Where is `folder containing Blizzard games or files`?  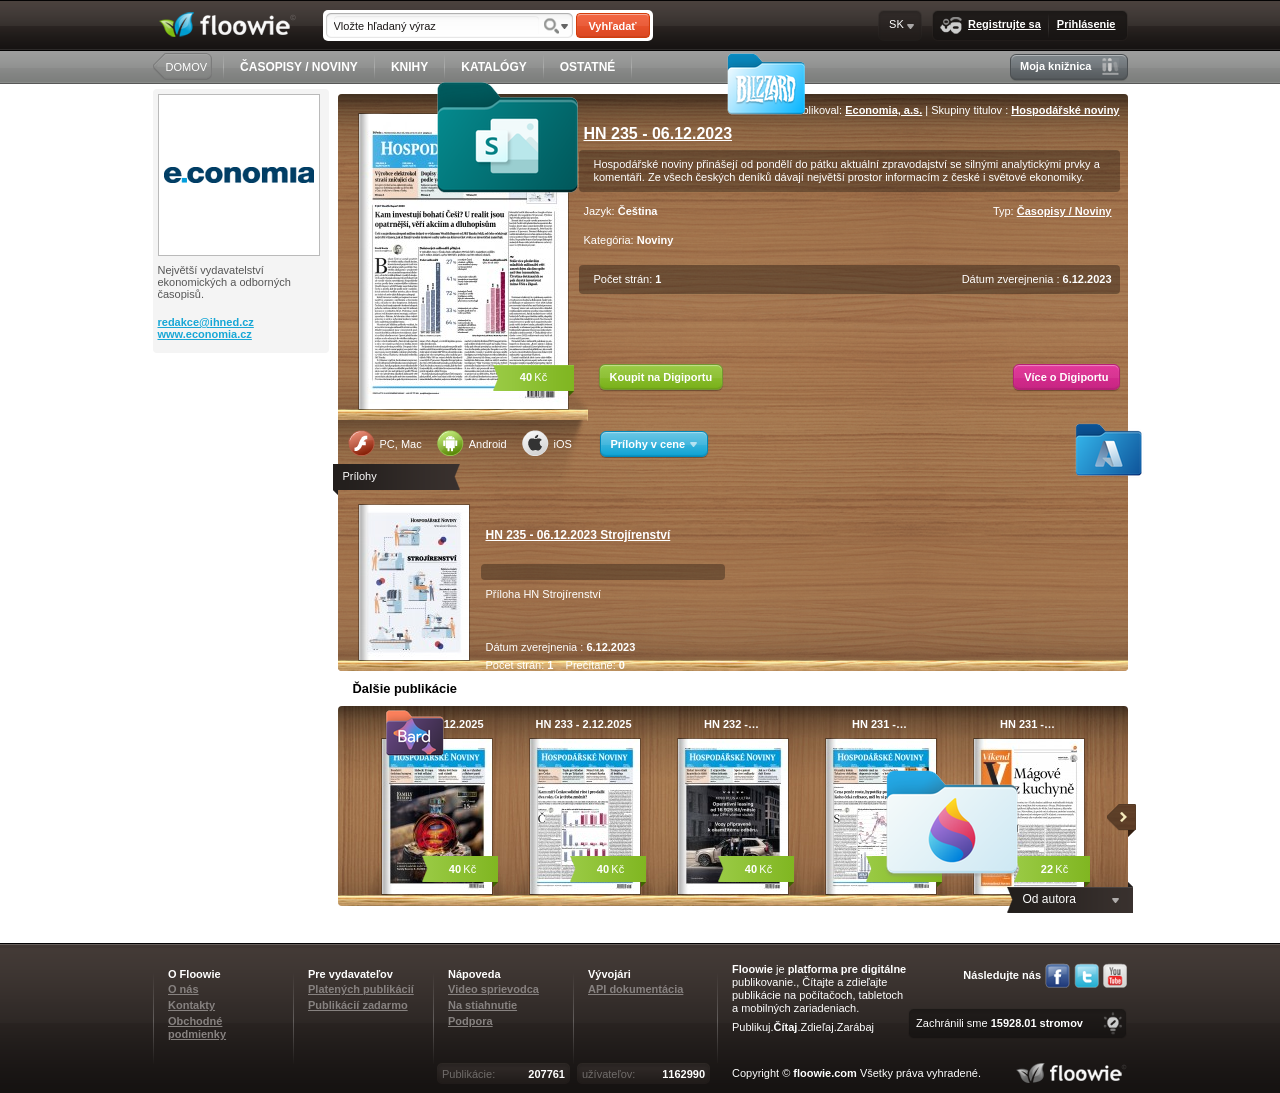
folder containing Blizzard games or files is located at coordinates (766, 86).